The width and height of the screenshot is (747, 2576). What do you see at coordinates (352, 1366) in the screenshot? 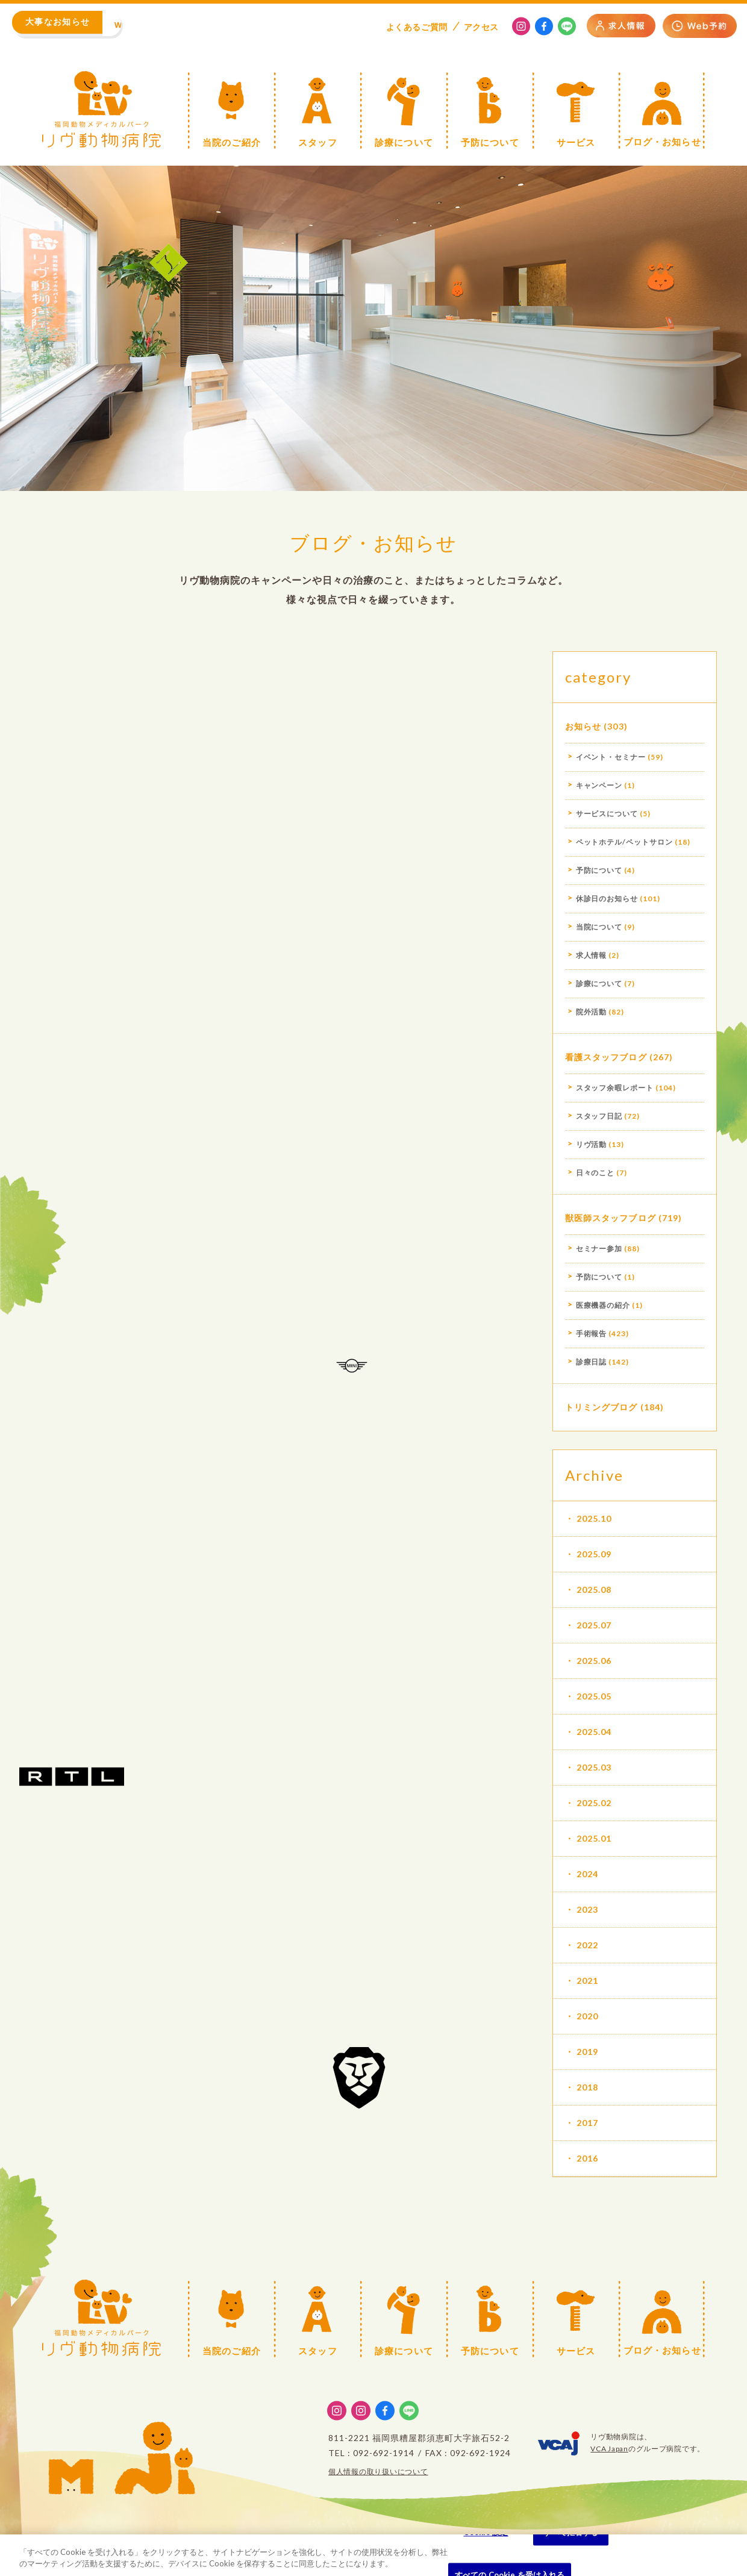
I see `mini cooper brand logo` at bounding box center [352, 1366].